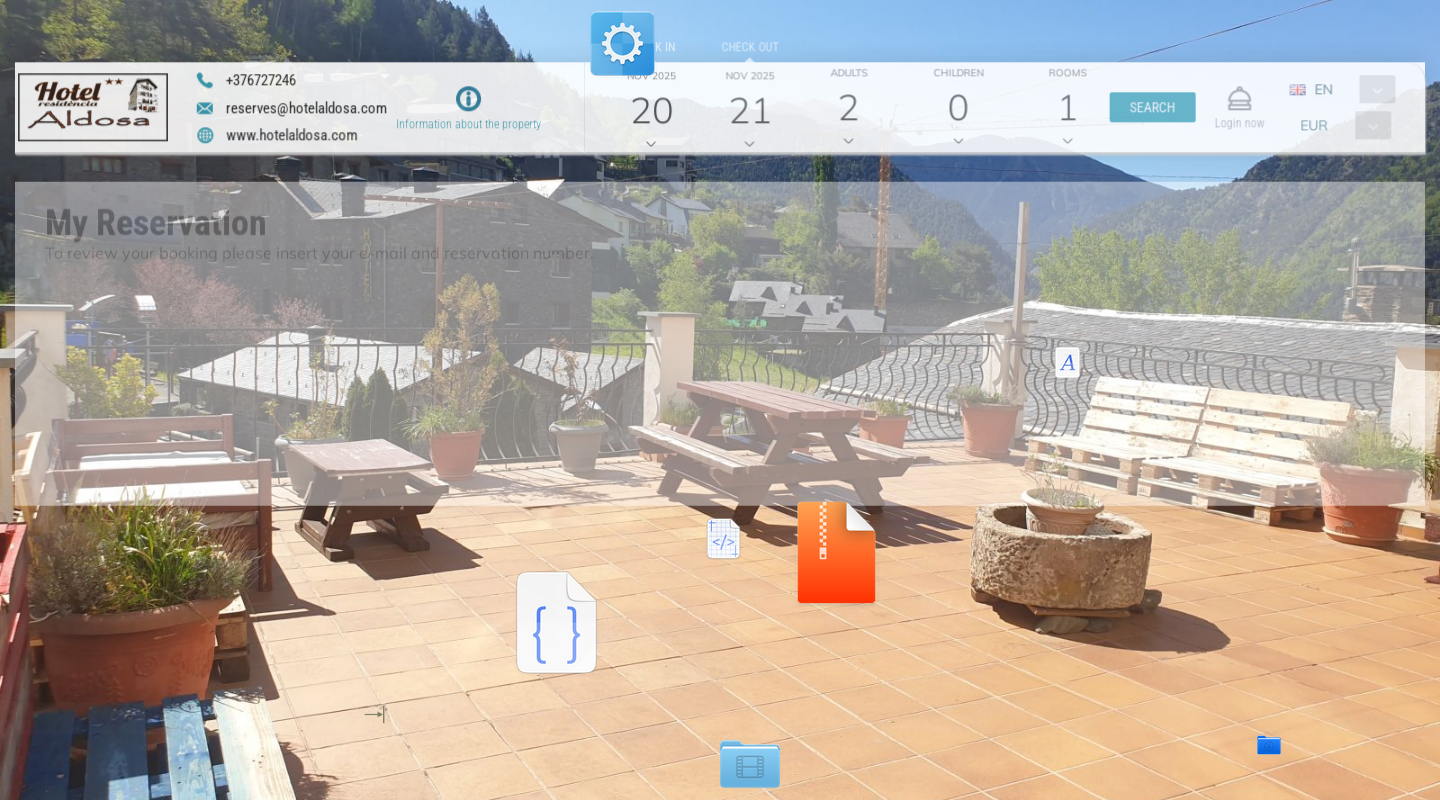 The height and width of the screenshot is (800, 1440). I want to click on windows installer package file, so click(622, 43).